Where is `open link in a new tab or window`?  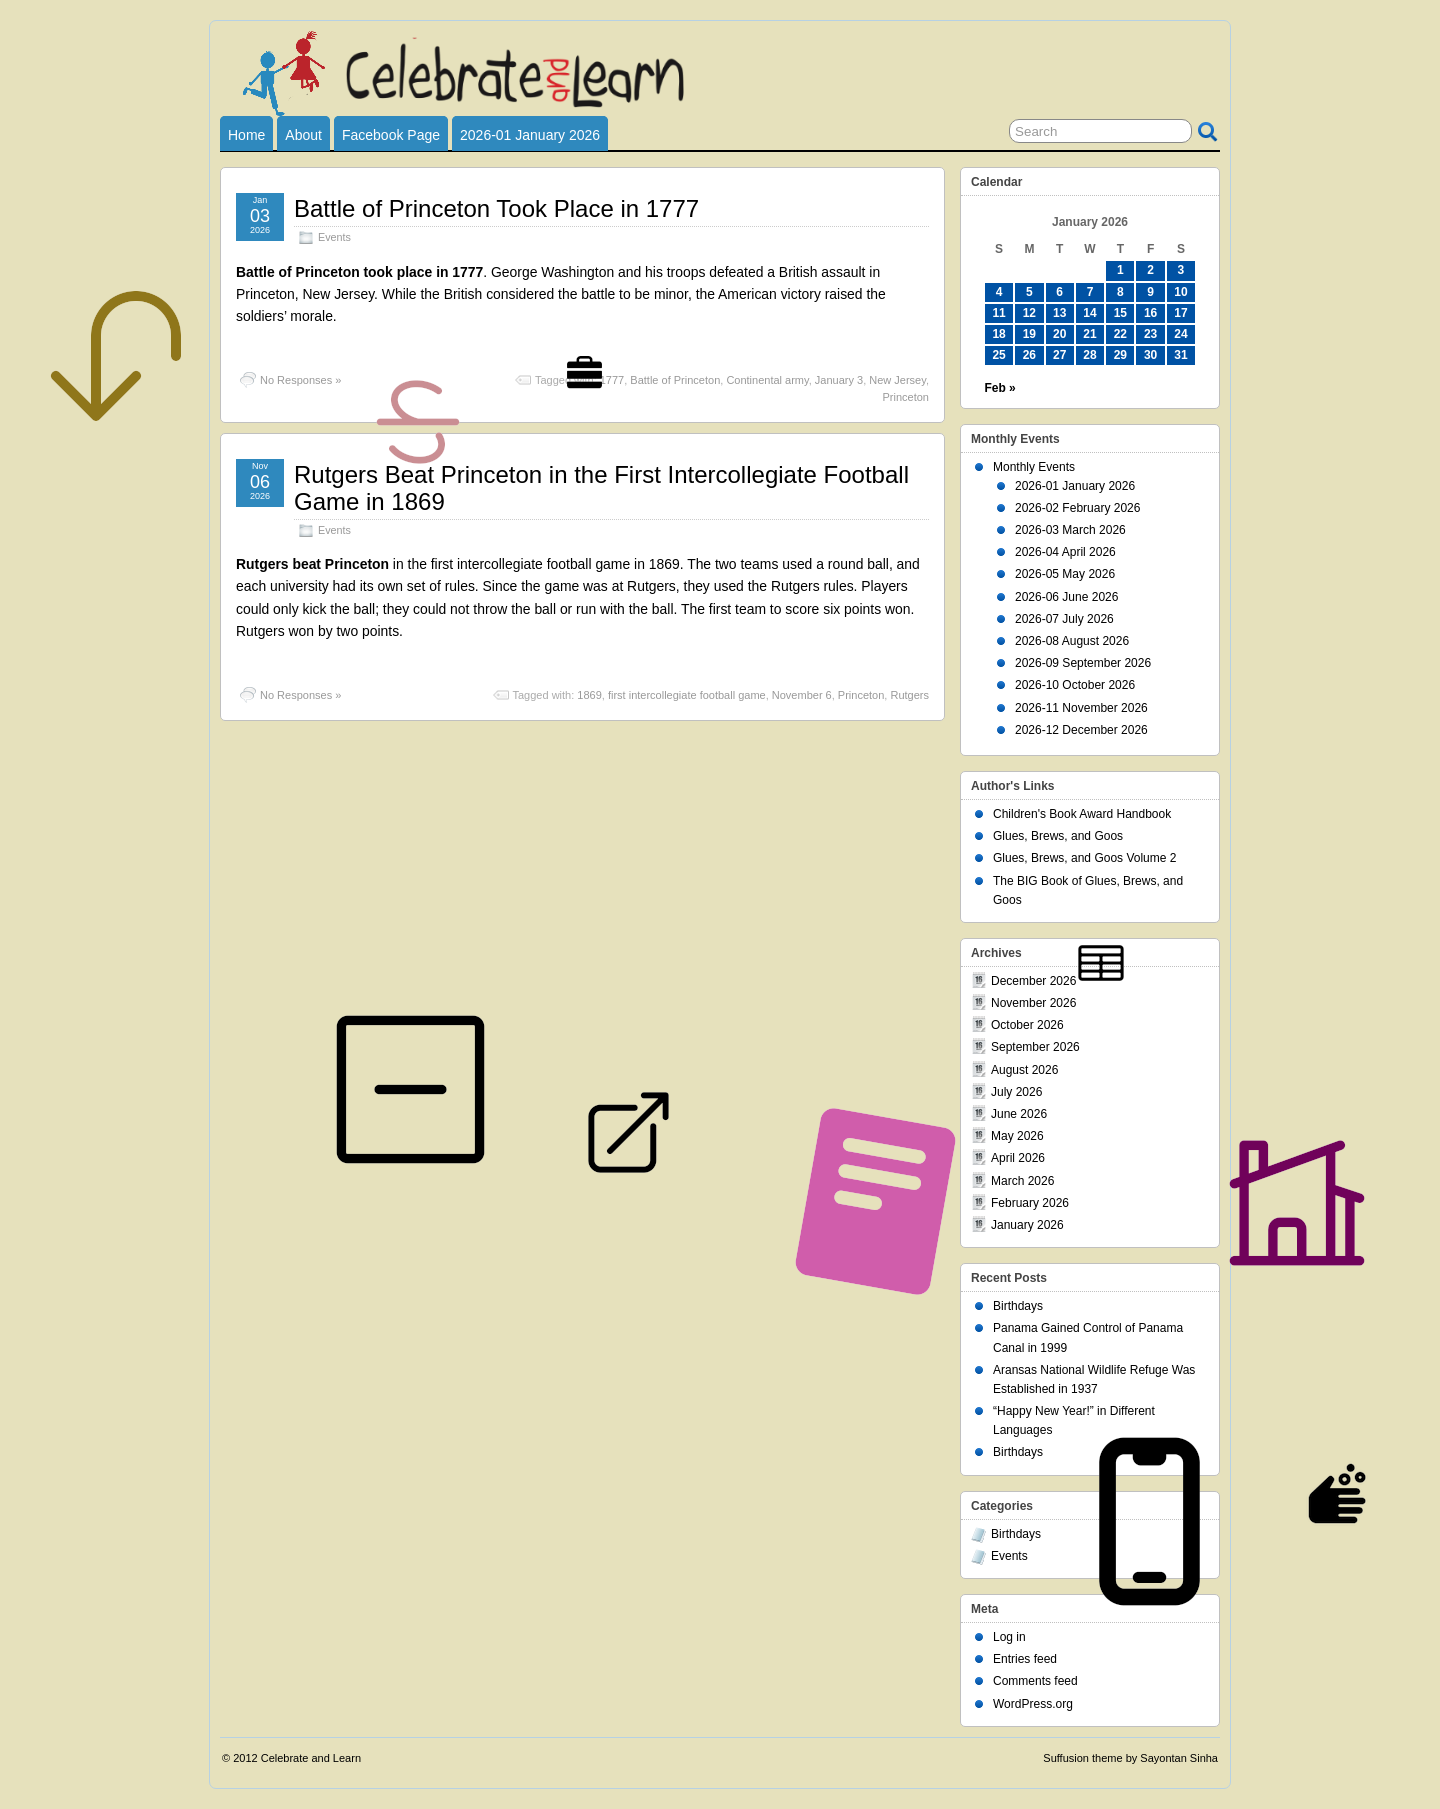
open link in a new tab or window is located at coordinates (628, 1132).